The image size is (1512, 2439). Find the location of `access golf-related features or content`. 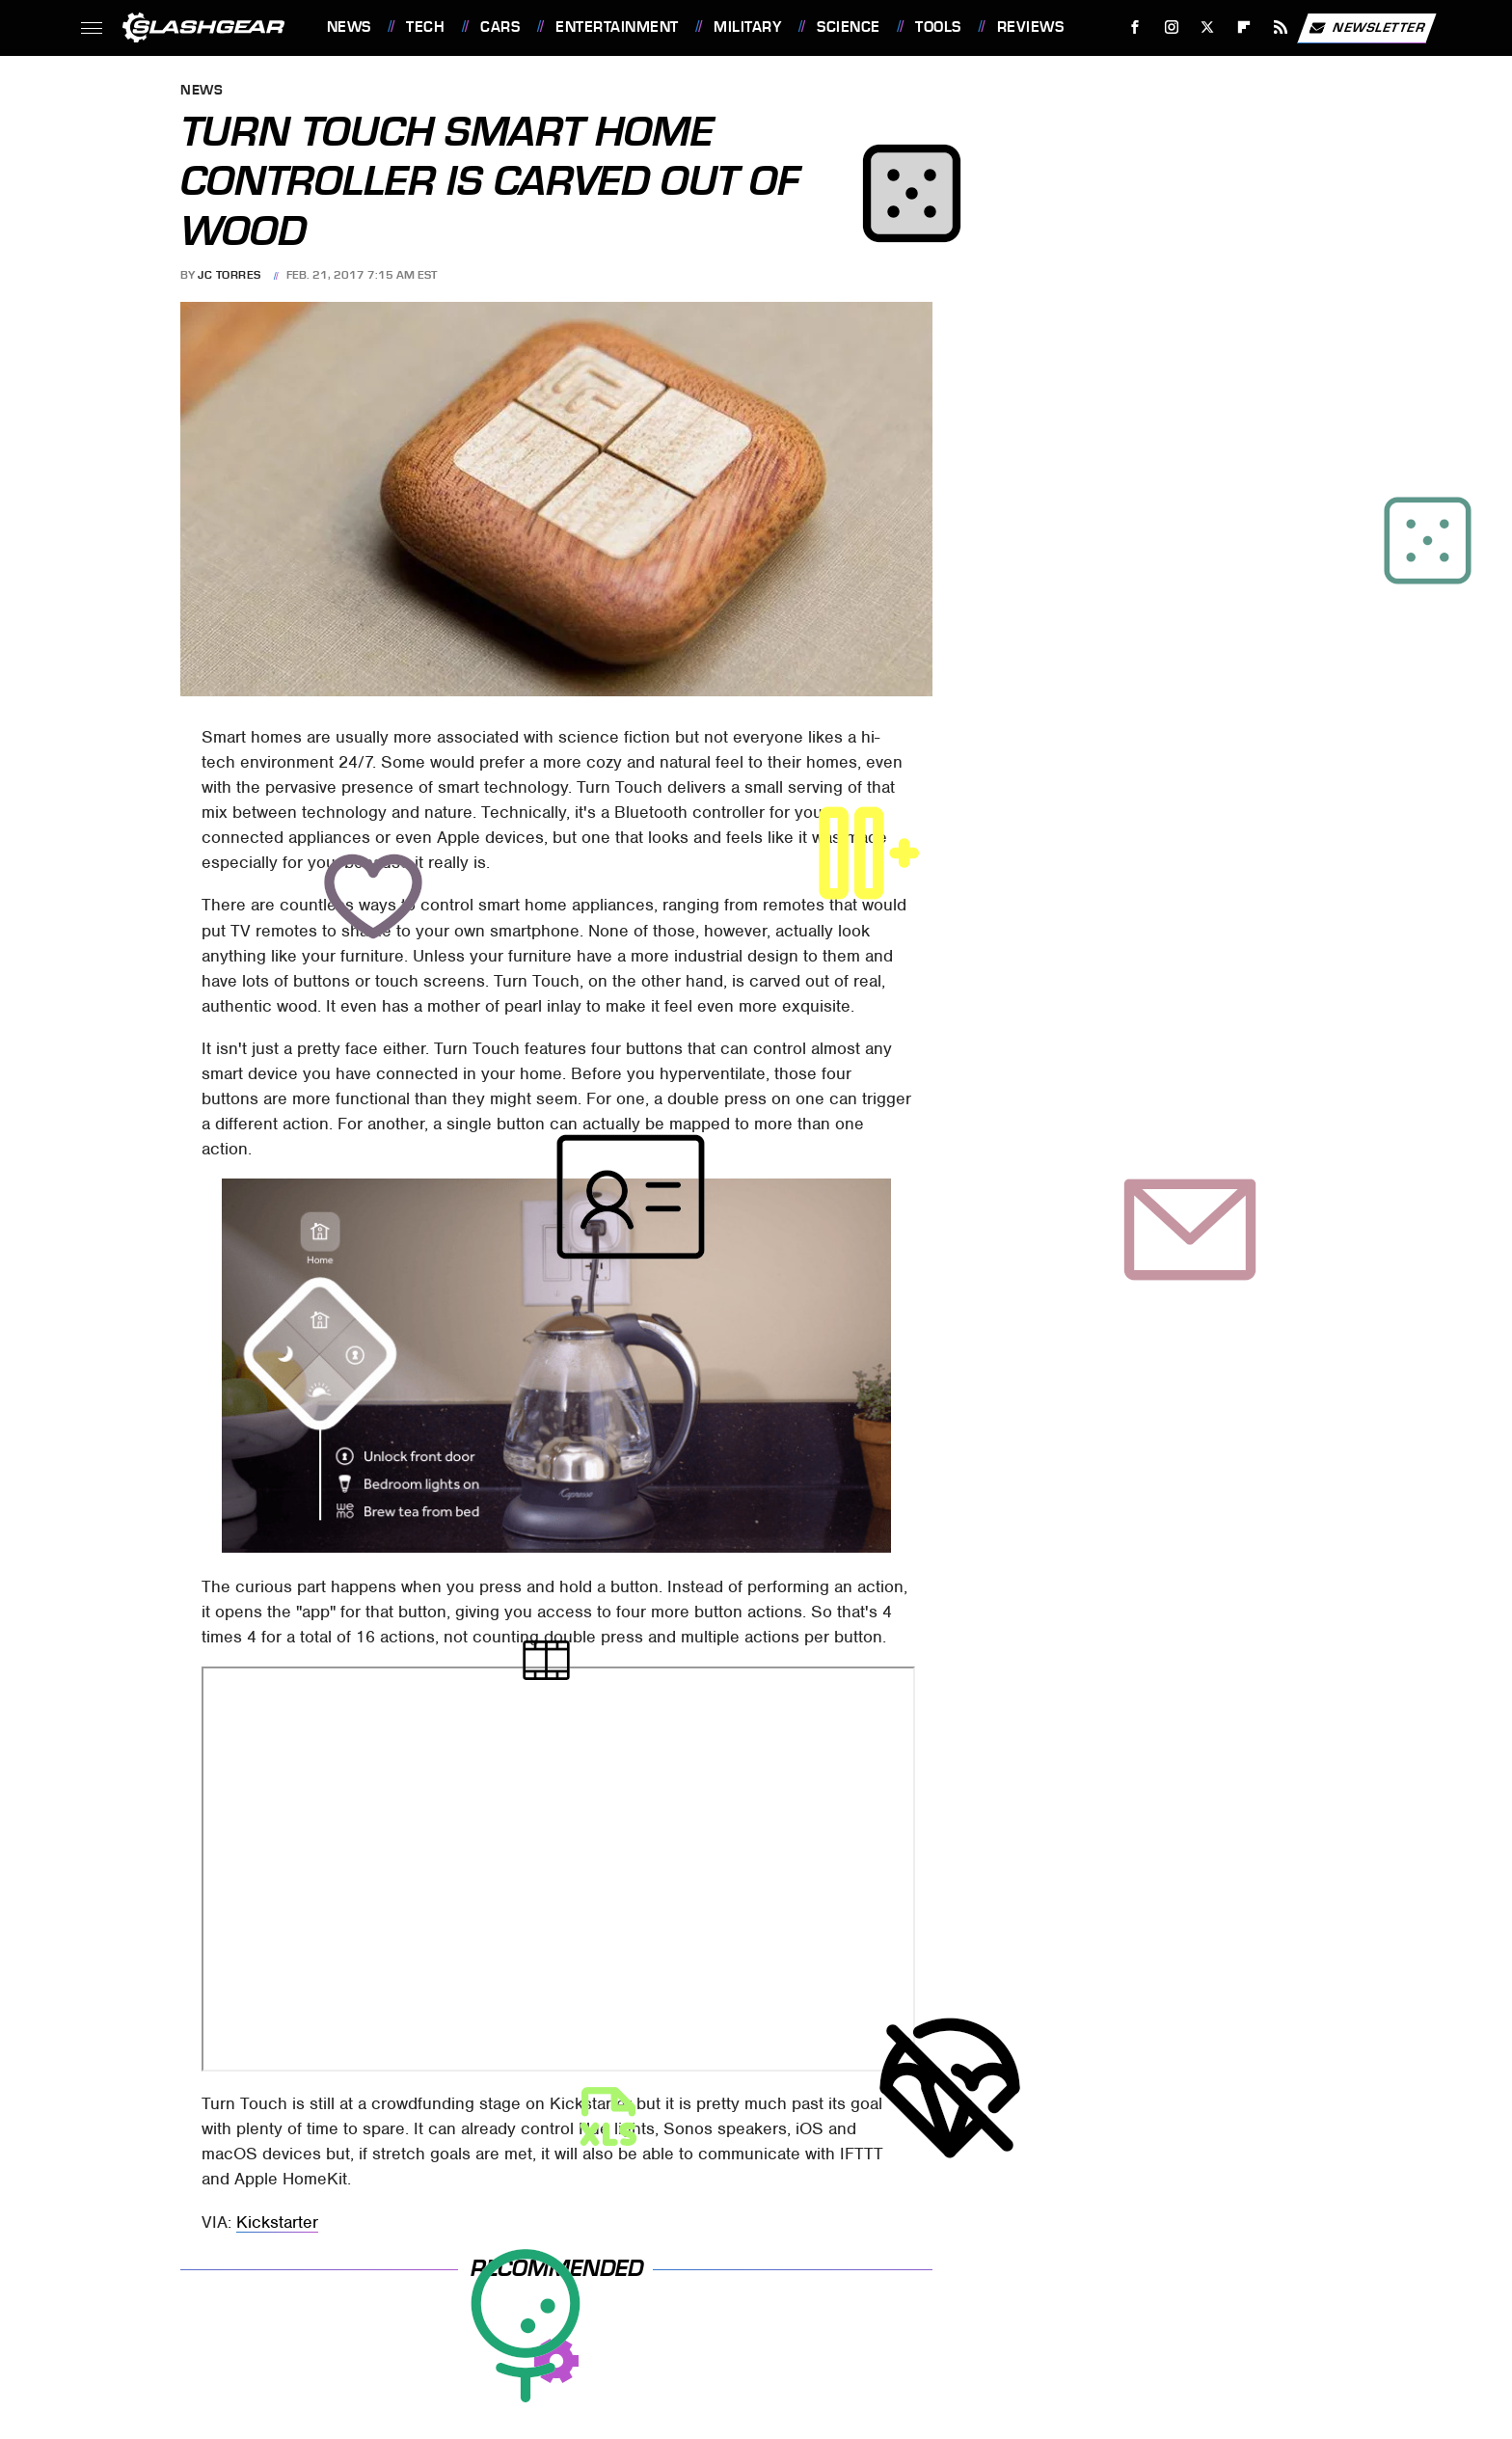

access golf-related features or content is located at coordinates (526, 2323).